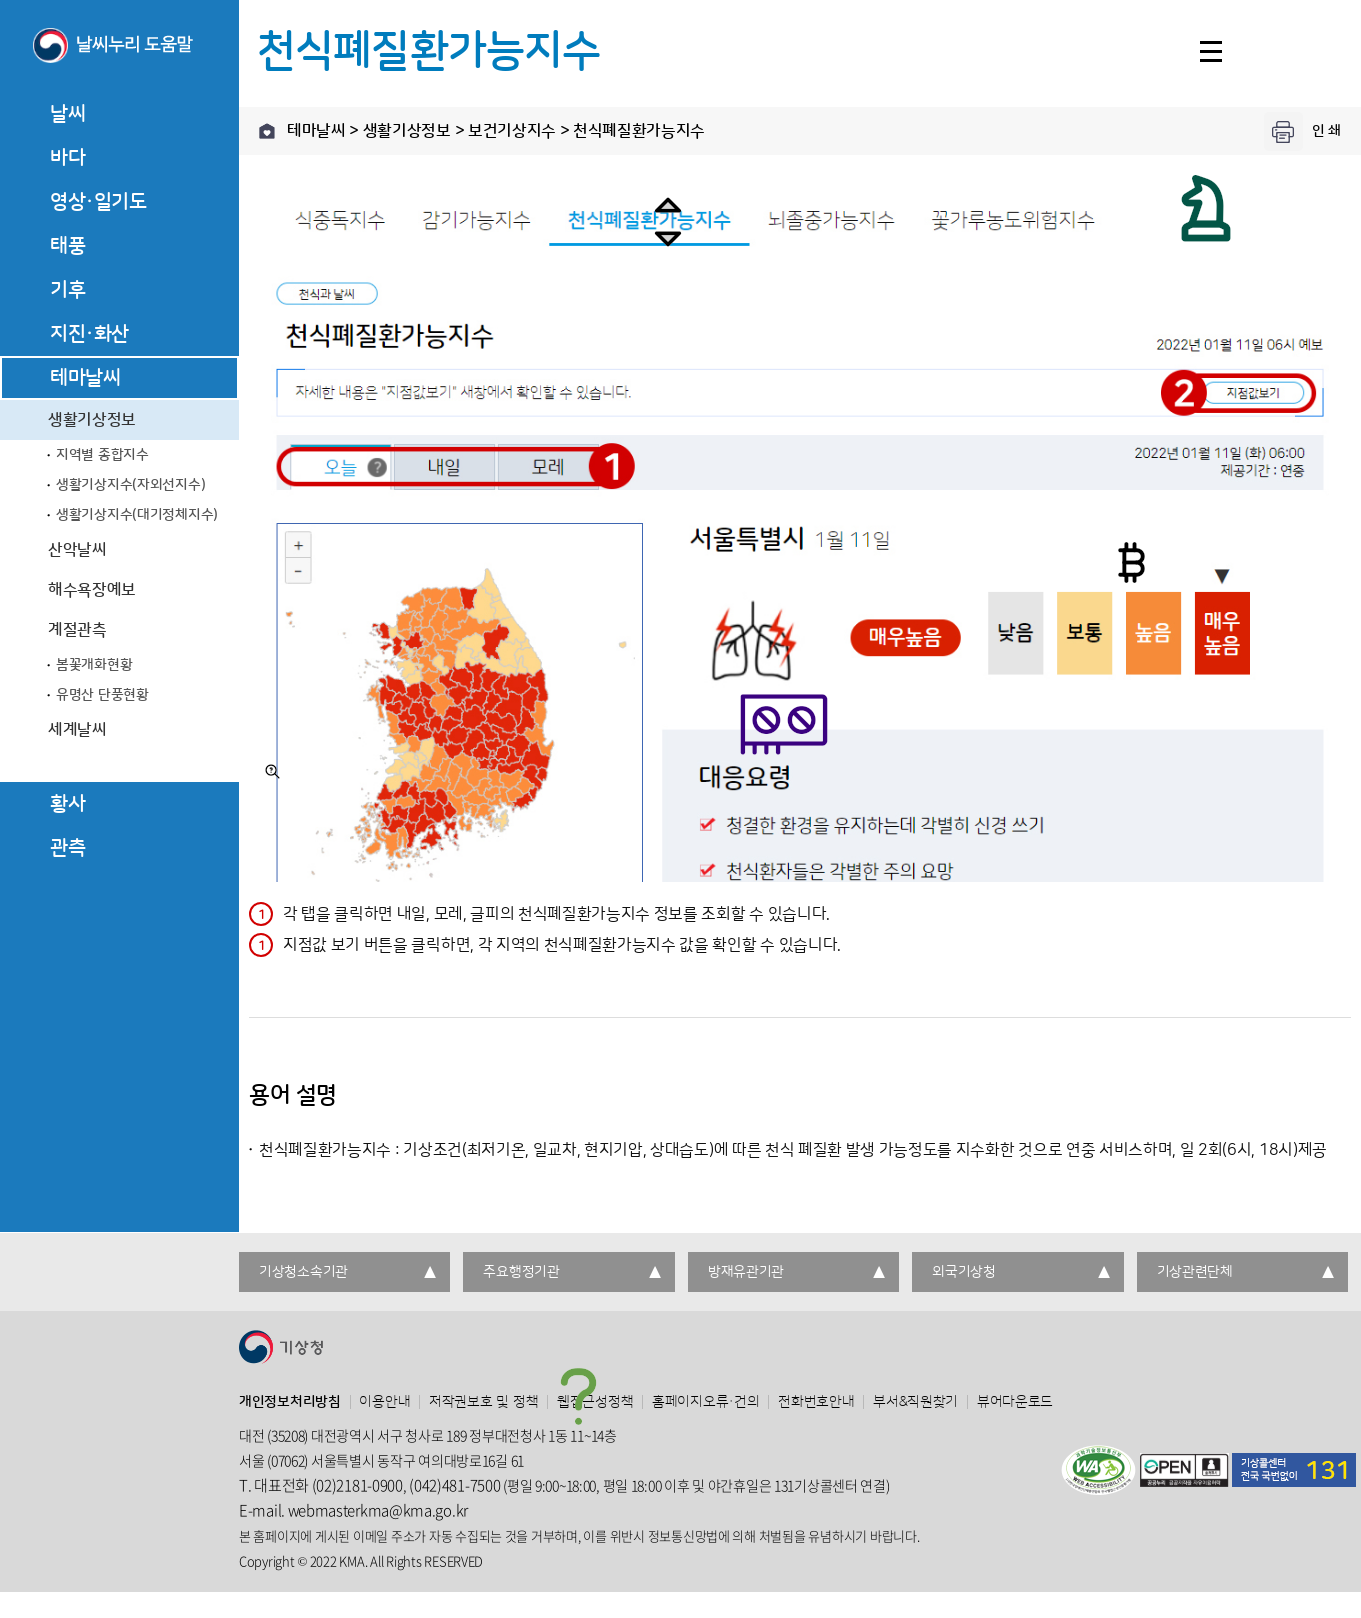 This screenshot has height=1618, width=1361. Describe the element at coordinates (1206, 210) in the screenshot. I see `play chess or access chess game` at that location.